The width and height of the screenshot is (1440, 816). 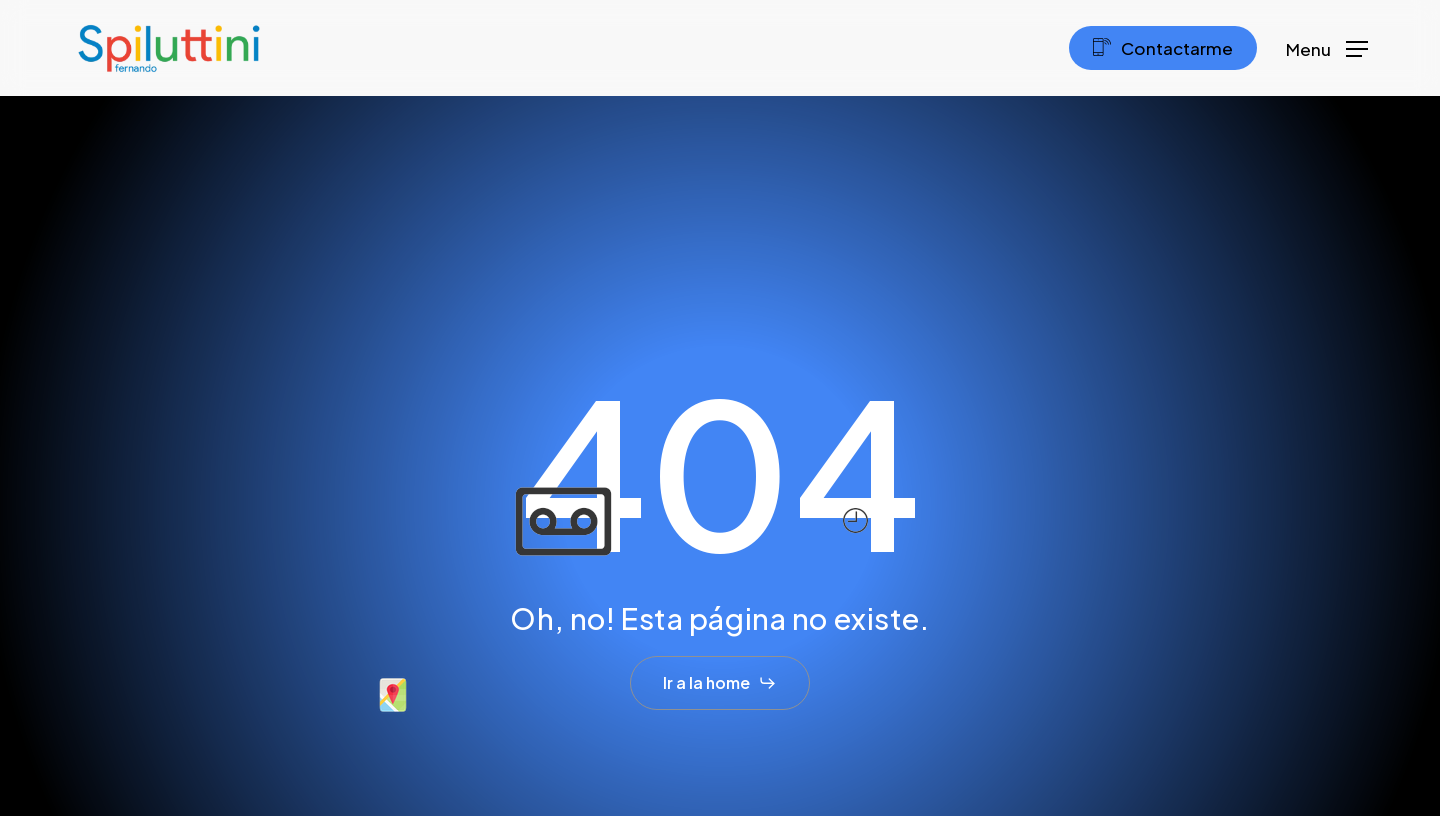 I want to click on indicates audio tape or cassette media, so click(x=563, y=521).